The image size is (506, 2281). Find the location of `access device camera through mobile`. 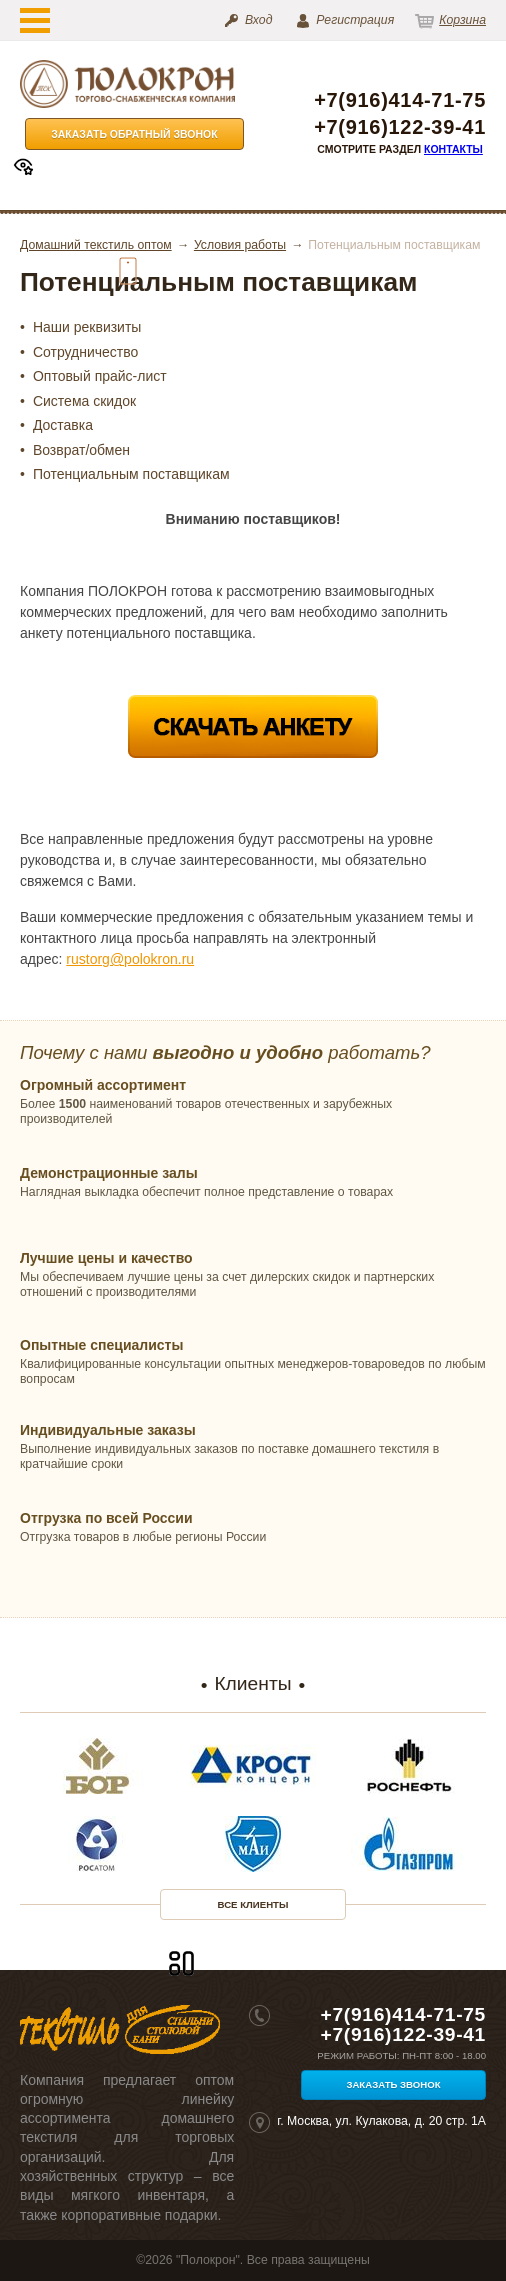

access device camera through mobile is located at coordinates (128, 271).